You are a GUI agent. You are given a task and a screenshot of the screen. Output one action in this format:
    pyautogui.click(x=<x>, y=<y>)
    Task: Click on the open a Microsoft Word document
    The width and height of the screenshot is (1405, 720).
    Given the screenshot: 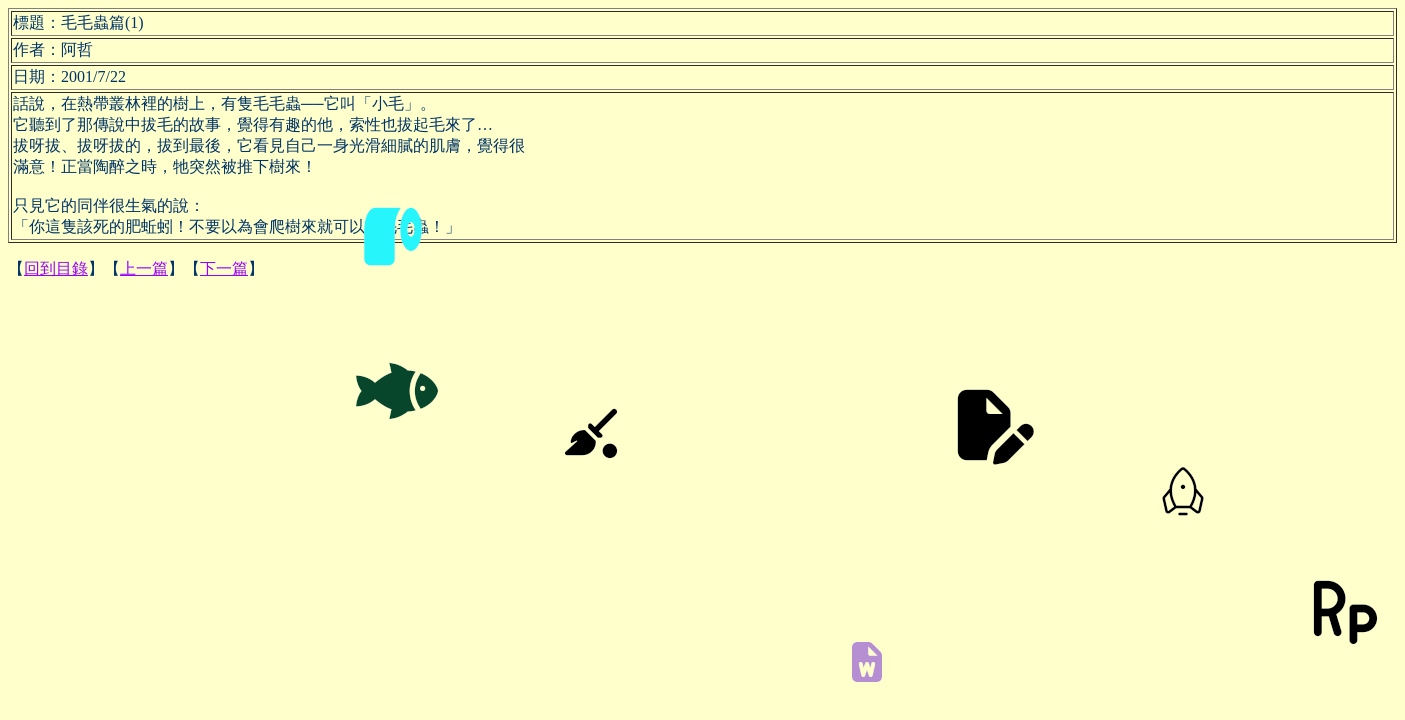 What is the action you would take?
    pyautogui.click(x=867, y=662)
    